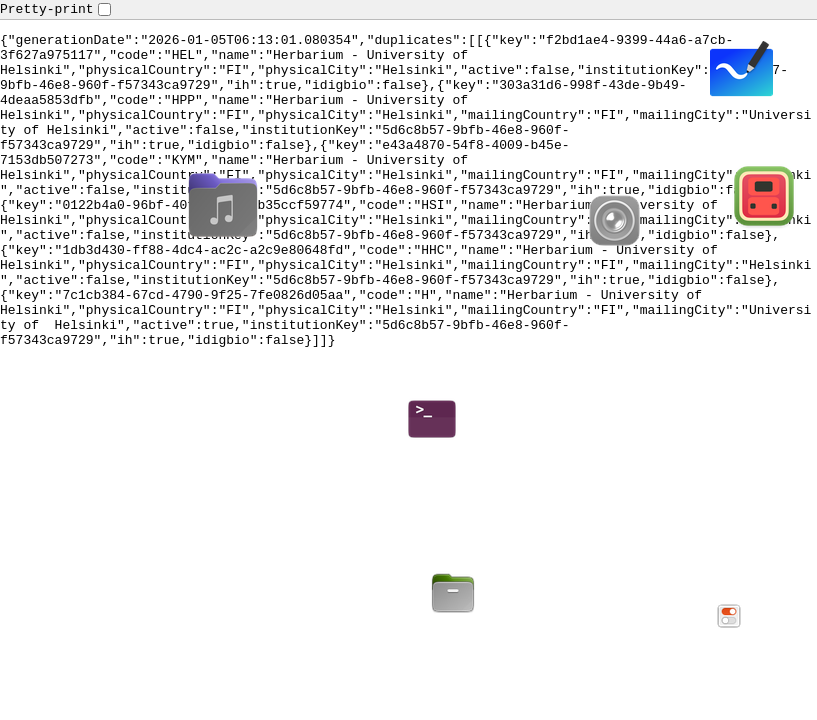 The image size is (817, 720). Describe the element at coordinates (741, 72) in the screenshot. I see `open the whiteboard app` at that location.